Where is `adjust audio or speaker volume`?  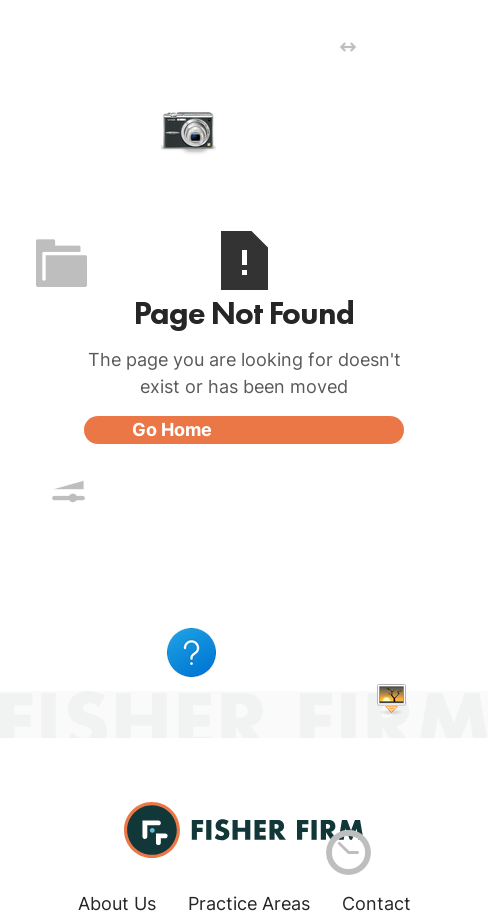 adjust audio or speaker volume is located at coordinates (68, 491).